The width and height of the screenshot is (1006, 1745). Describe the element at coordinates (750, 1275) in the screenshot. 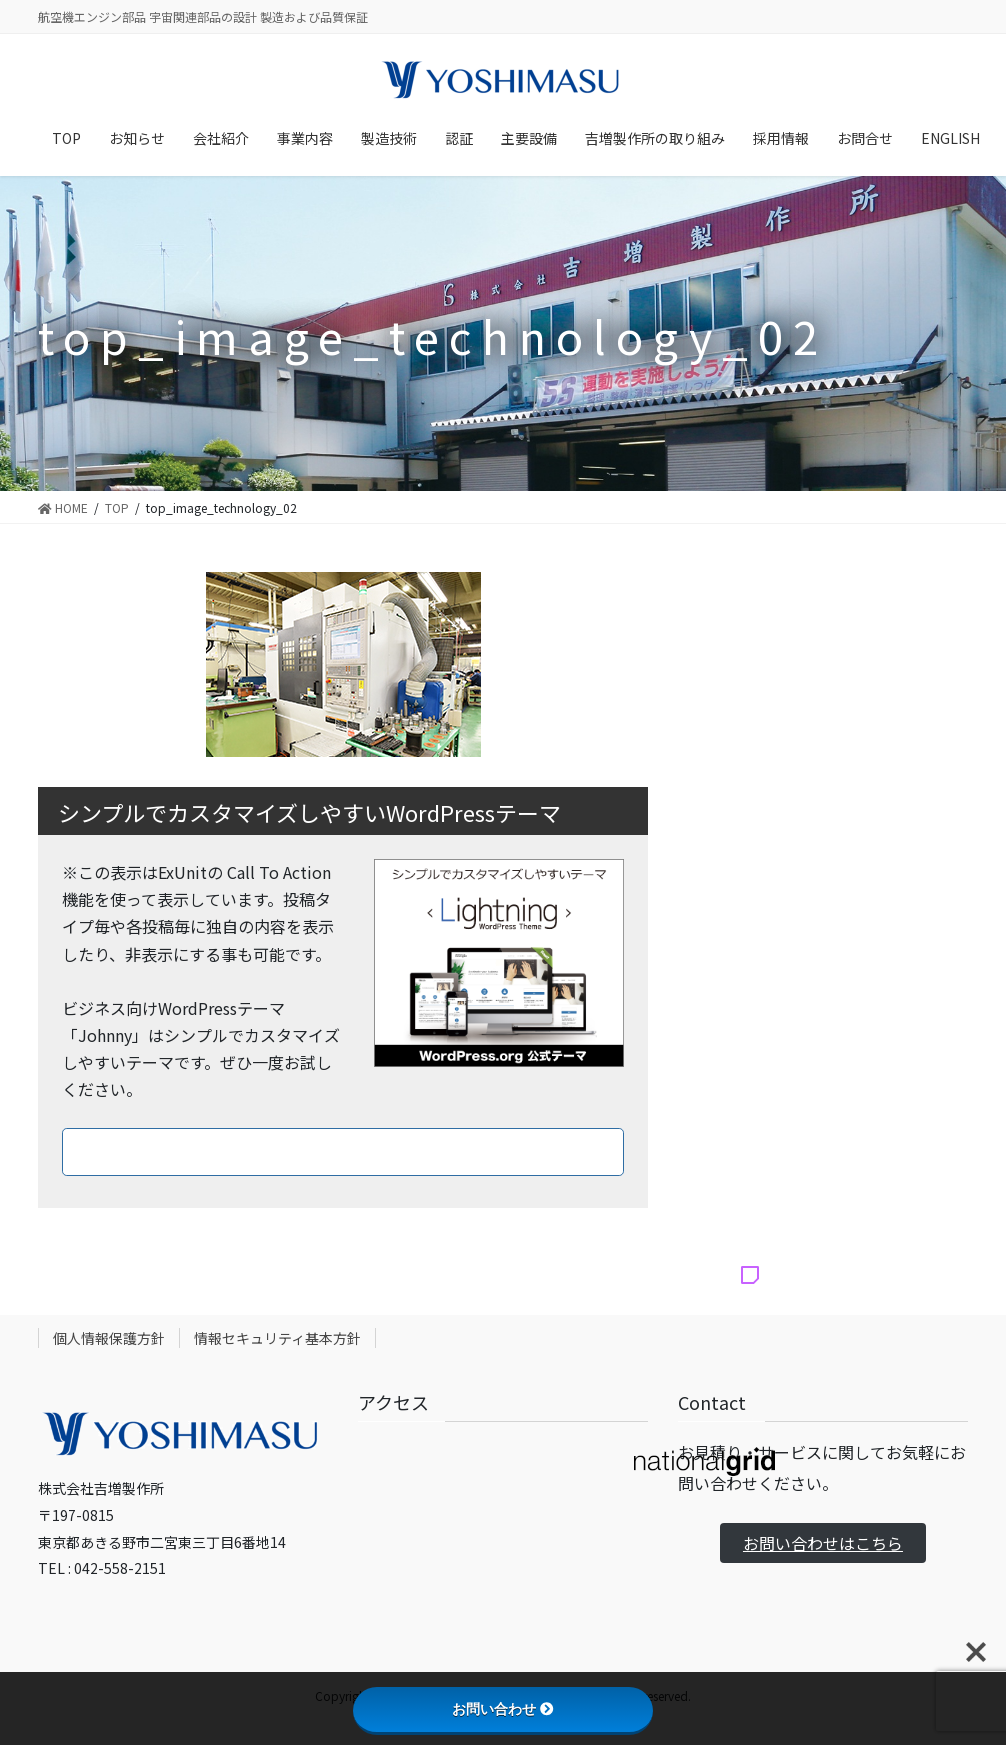

I see `create a new sticky note` at that location.